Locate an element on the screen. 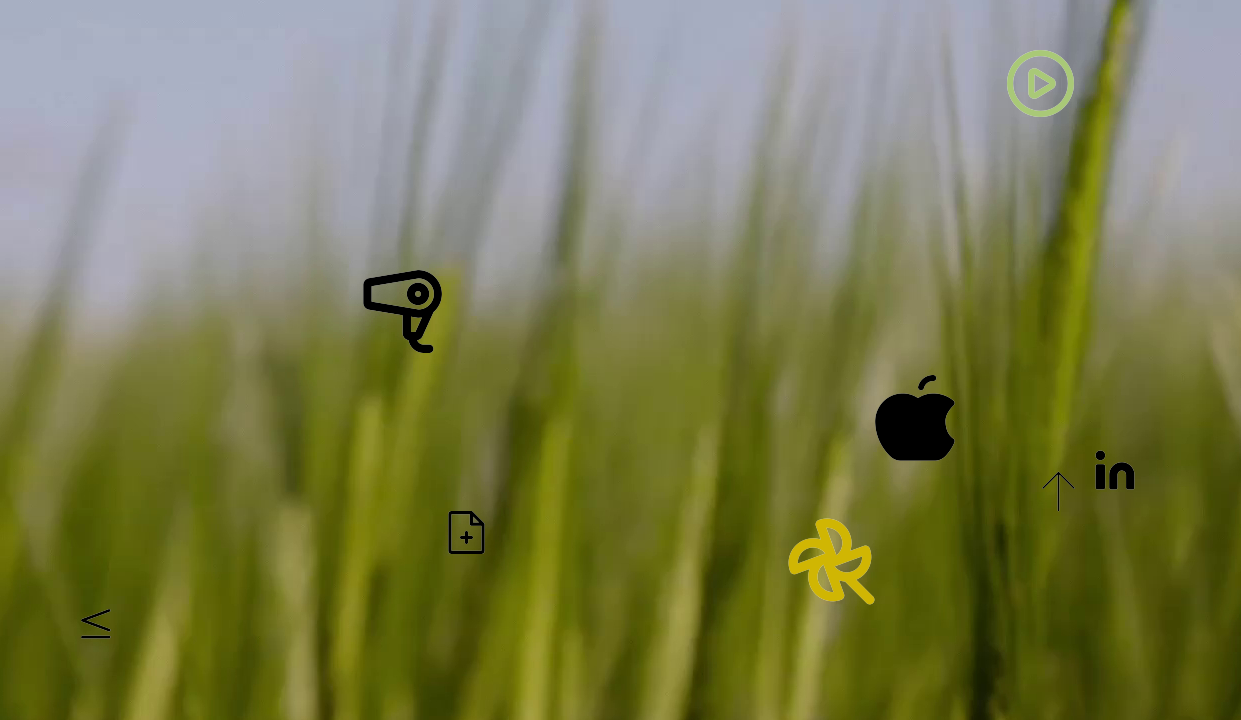 This screenshot has height=720, width=1241. access hair styling or grooming tools is located at coordinates (404, 308).